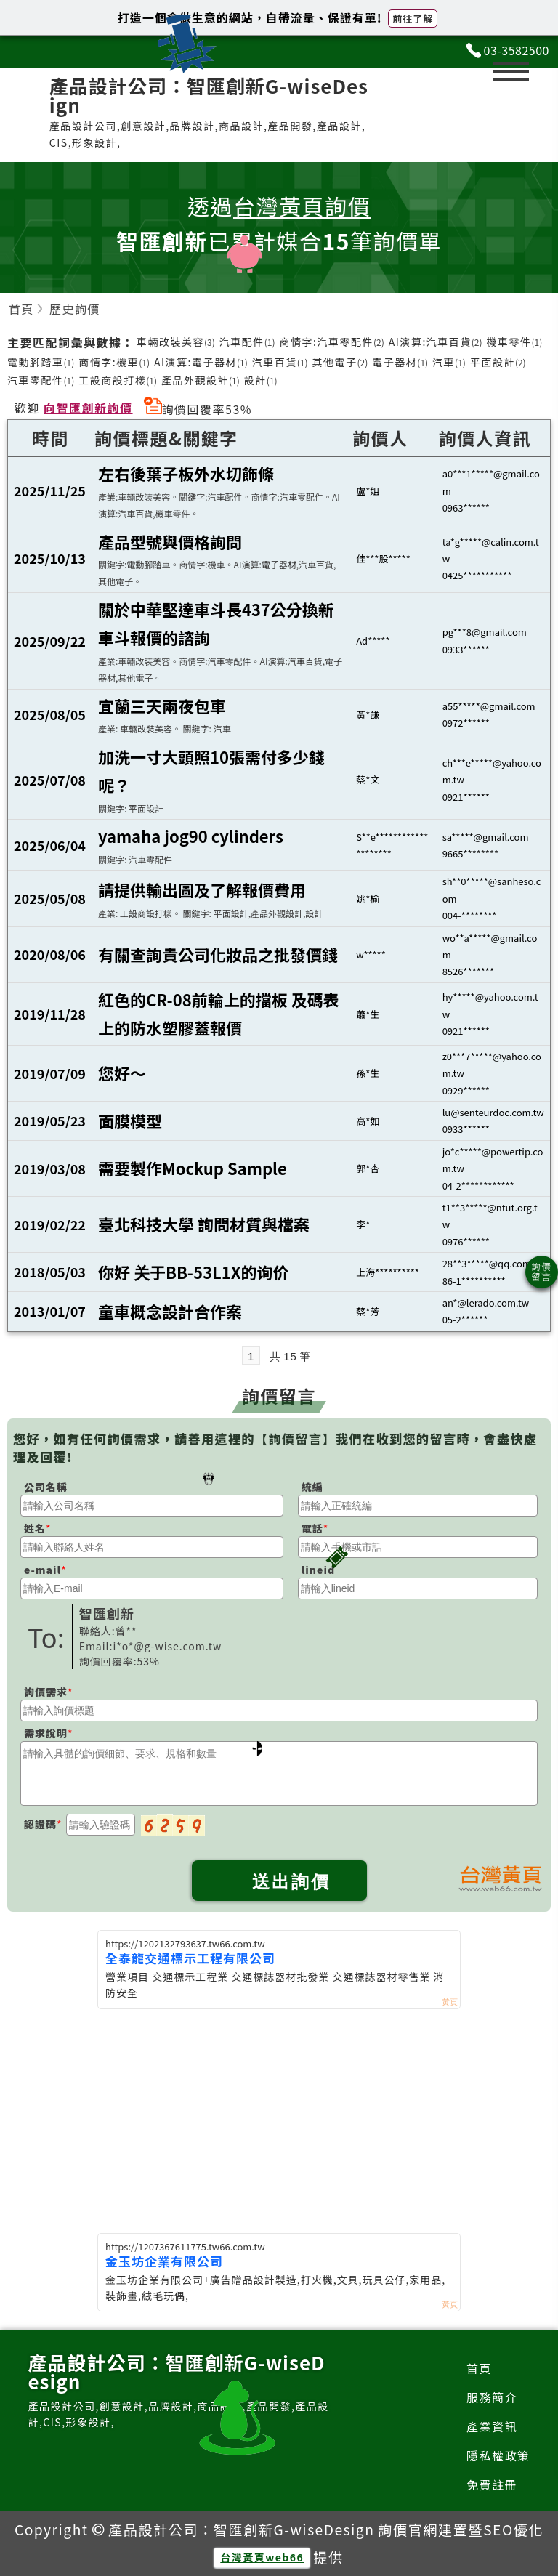  Describe the element at coordinates (238, 2418) in the screenshot. I see `select mouse character or pet in game` at that location.